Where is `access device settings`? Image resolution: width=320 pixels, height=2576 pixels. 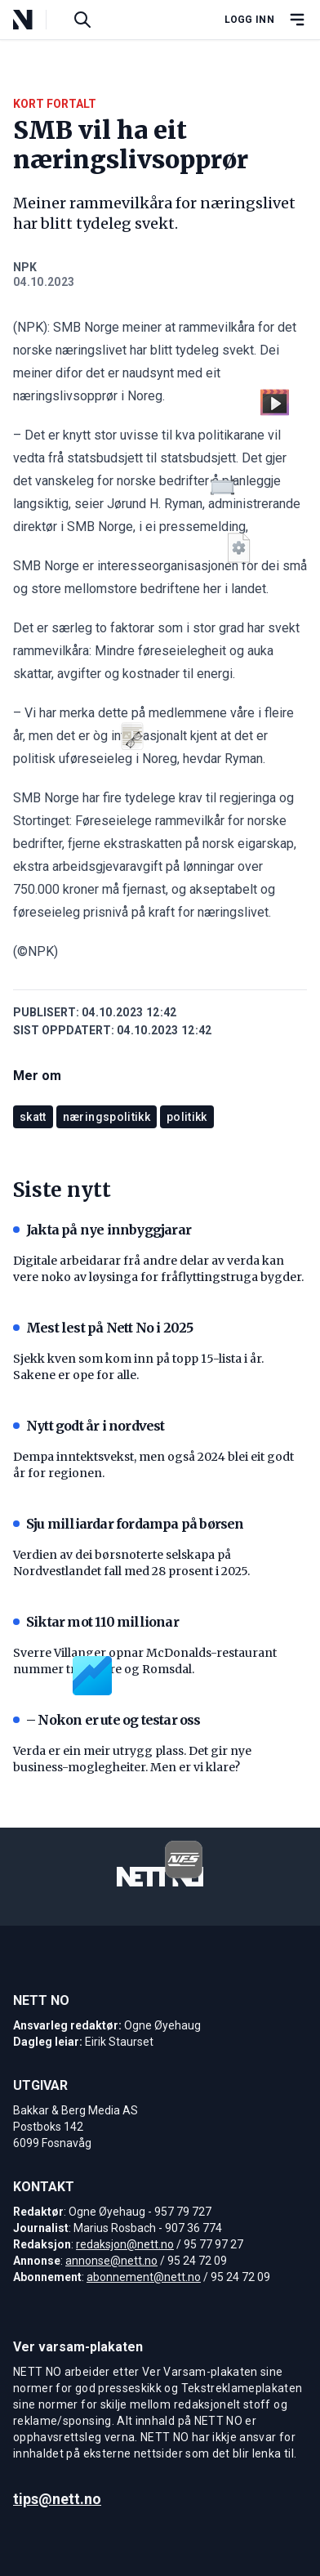 access device settings is located at coordinates (222, 487).